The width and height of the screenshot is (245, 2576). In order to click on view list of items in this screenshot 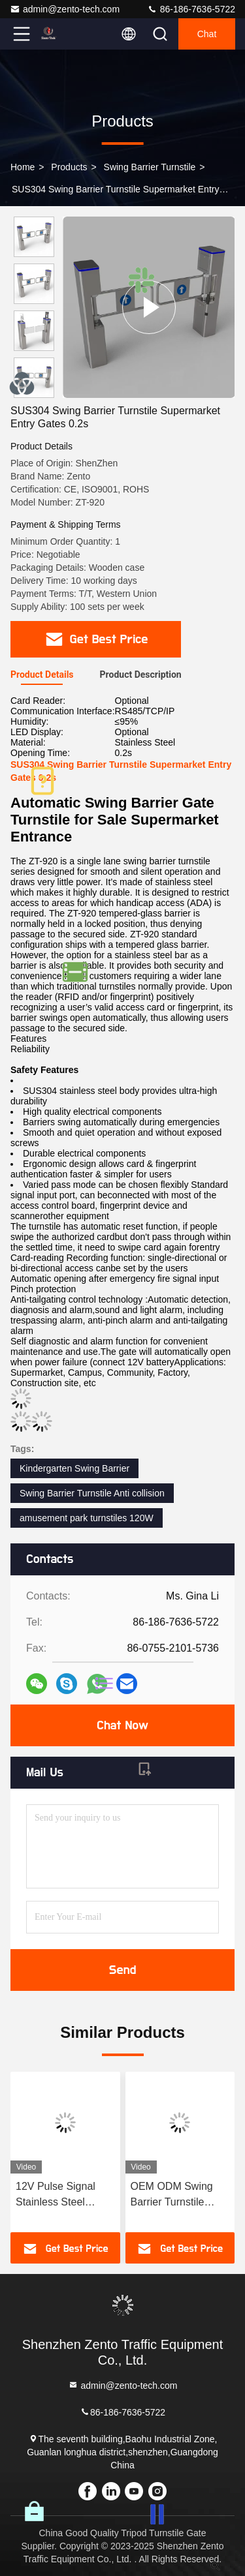, I will do `click(104, 1683)`.